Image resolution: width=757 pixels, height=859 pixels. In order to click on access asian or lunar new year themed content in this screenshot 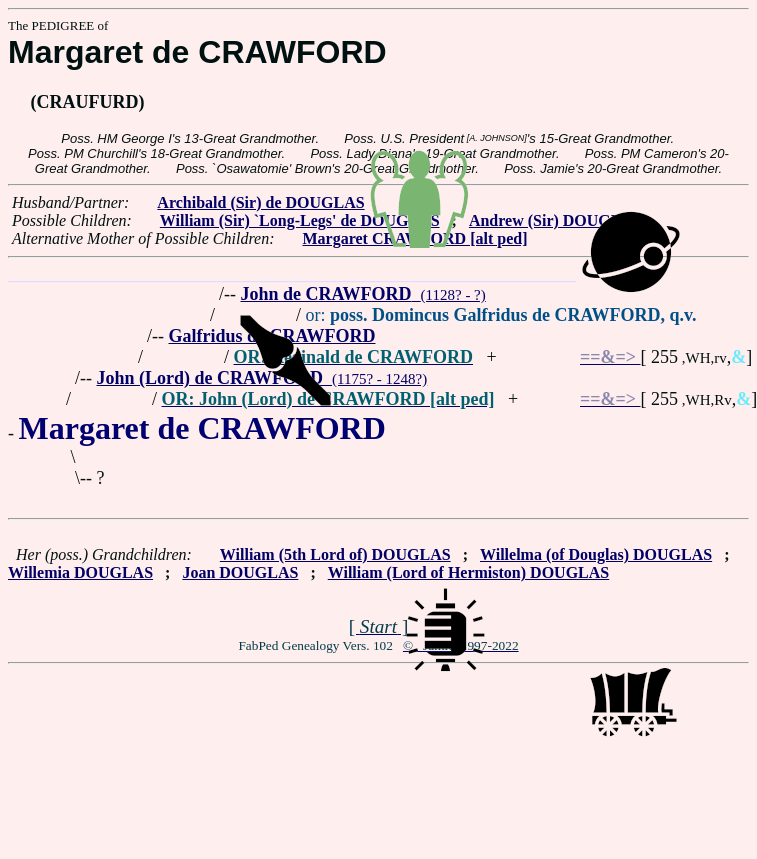, I will do `click(445, 629)`.